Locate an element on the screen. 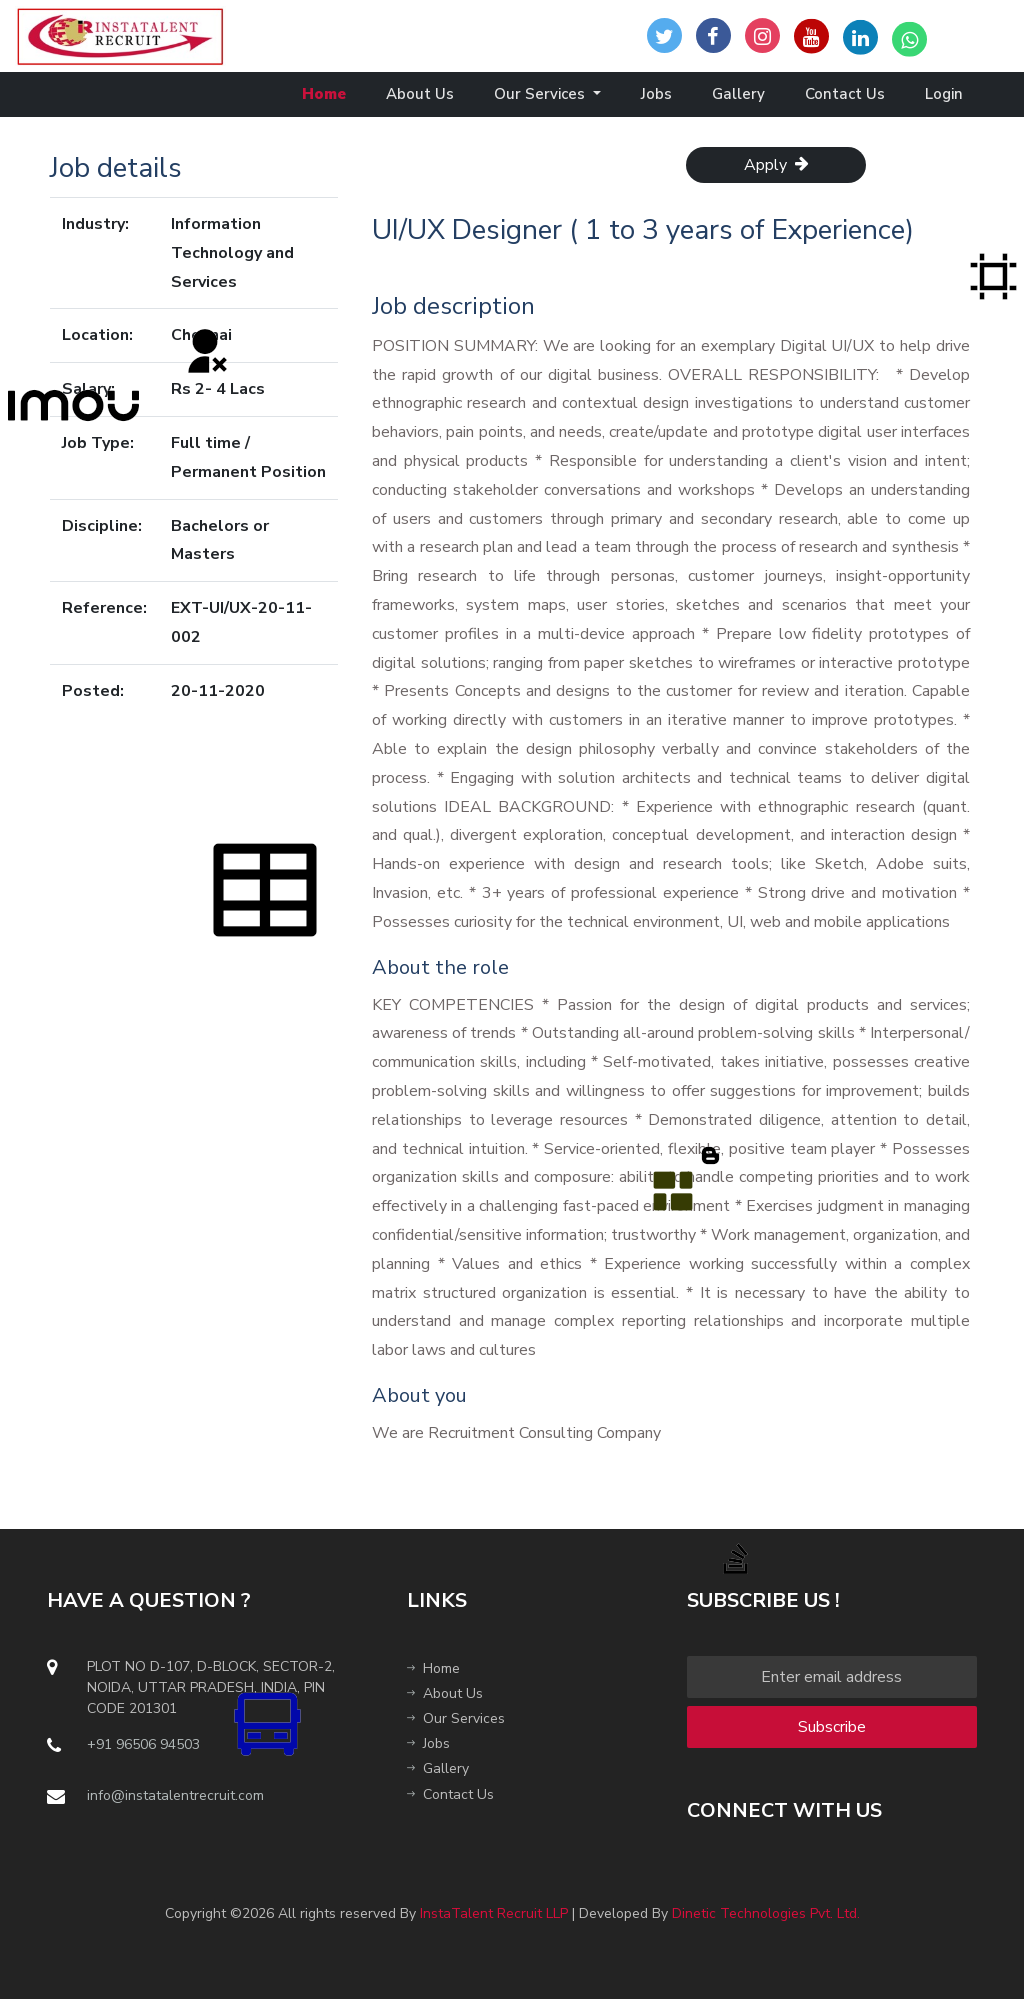  visit stack overflow website is located at coordinates (735, 1558).